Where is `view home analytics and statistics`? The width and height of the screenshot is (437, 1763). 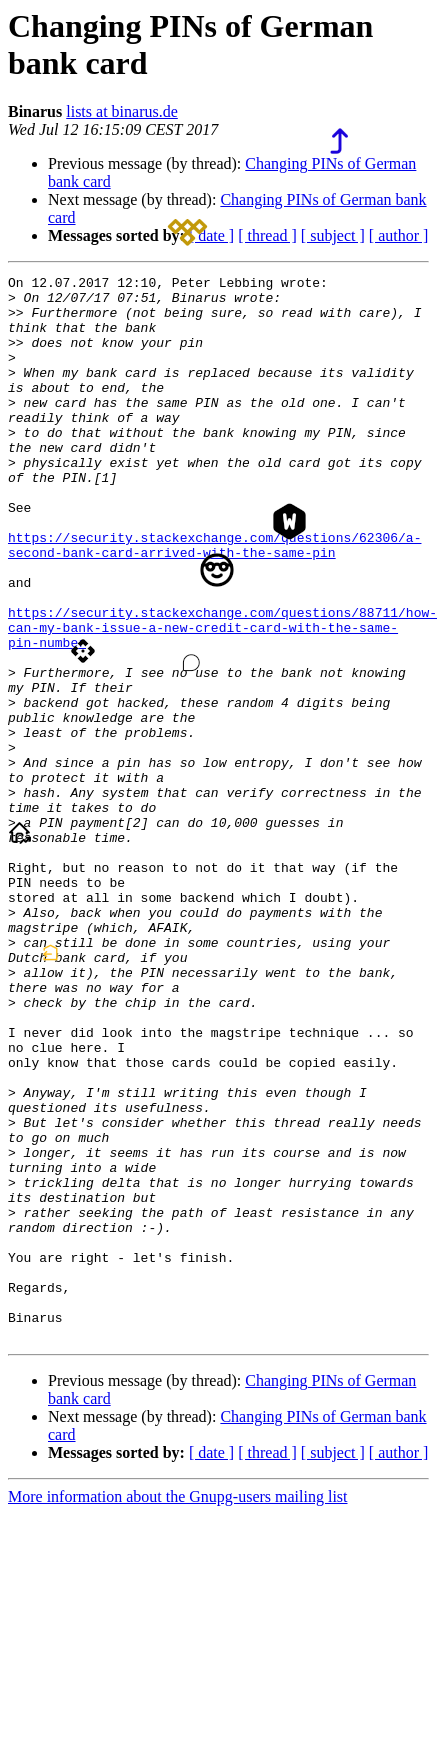 view home analytics and statistics is located at coordinates (19, 832).